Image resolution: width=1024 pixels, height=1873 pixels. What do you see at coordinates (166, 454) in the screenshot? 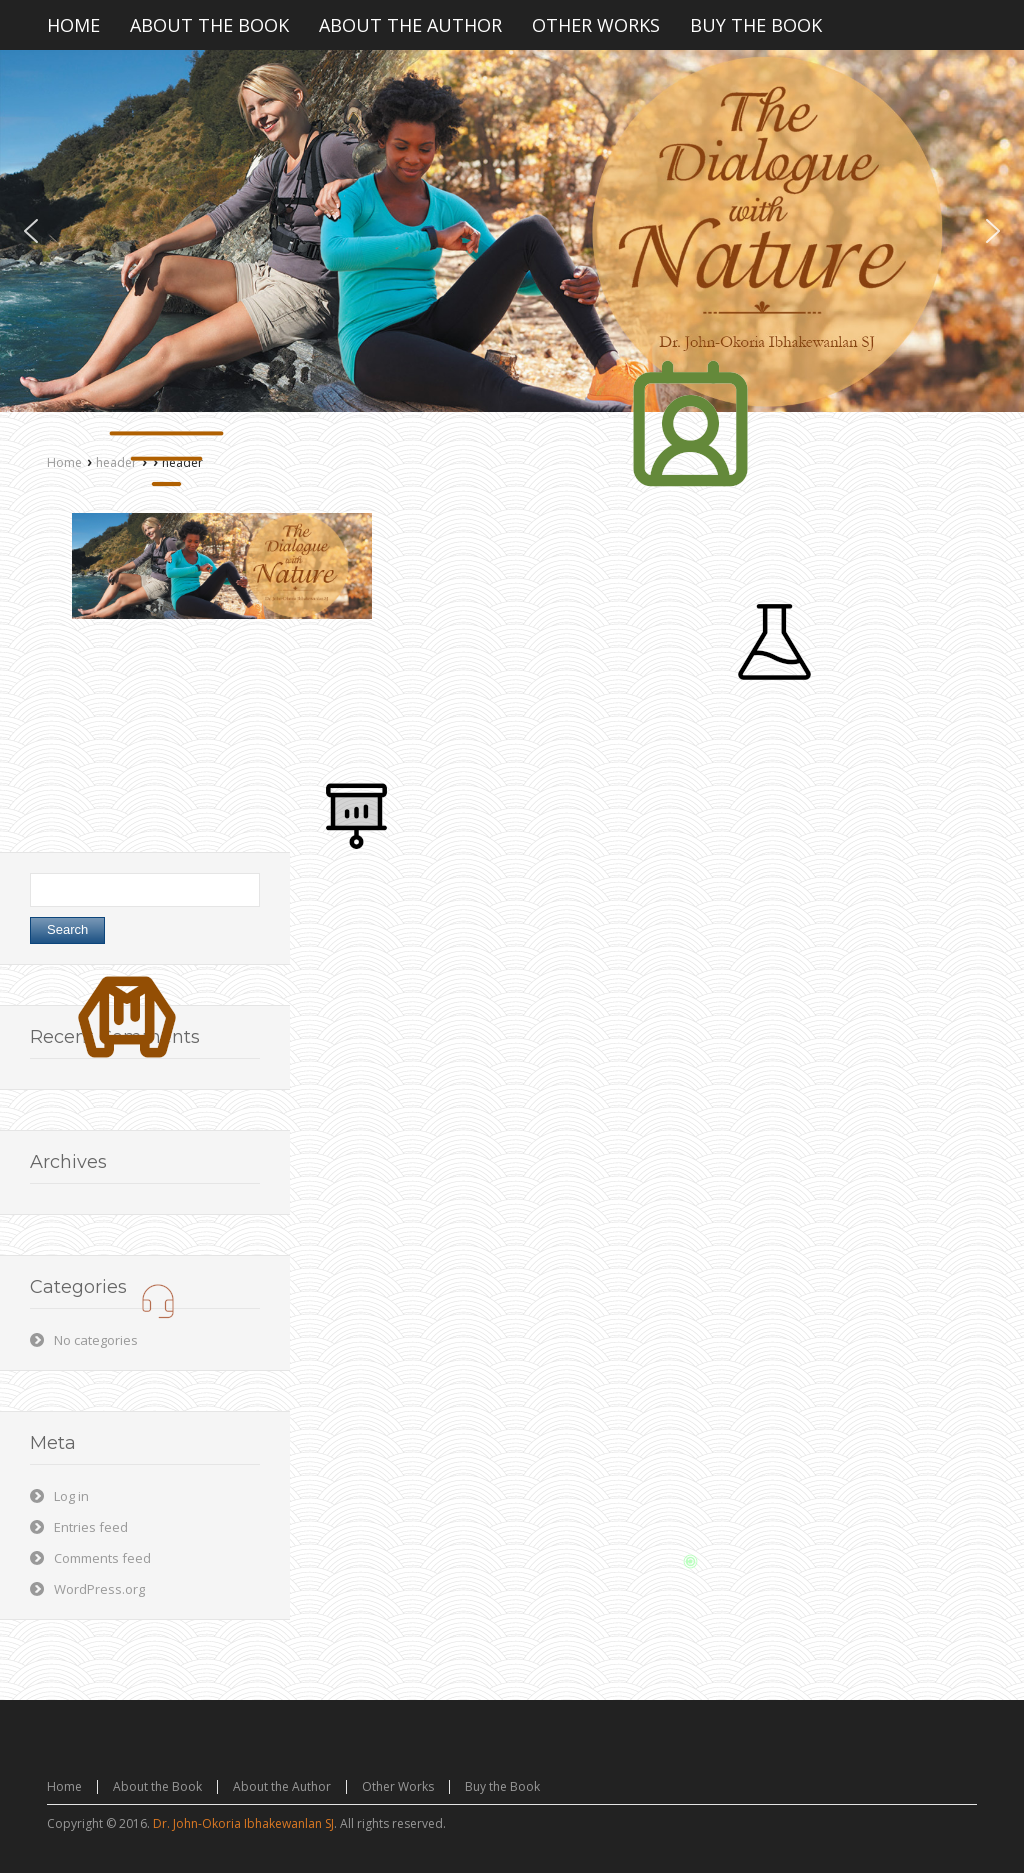
I see `filter or sort content` at bounding box center [166, 454].